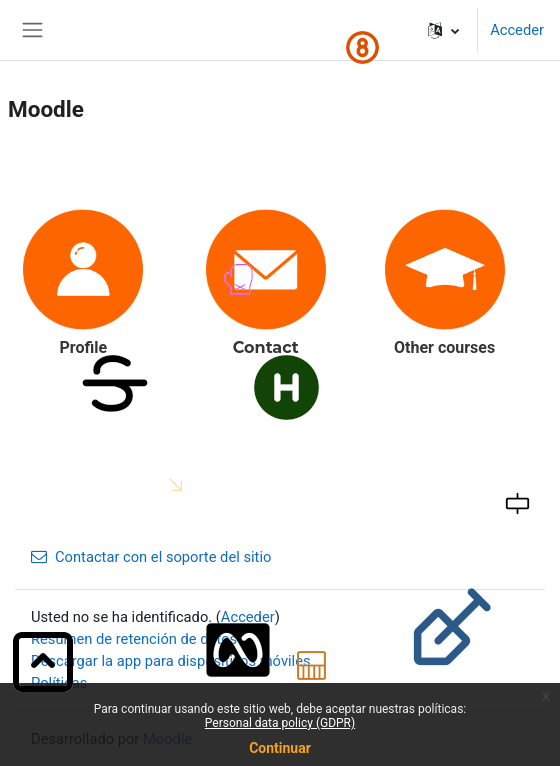 This screenshot has width=560, height=766. I want to click on toggle bottom panel visibility, so click(311, 665).